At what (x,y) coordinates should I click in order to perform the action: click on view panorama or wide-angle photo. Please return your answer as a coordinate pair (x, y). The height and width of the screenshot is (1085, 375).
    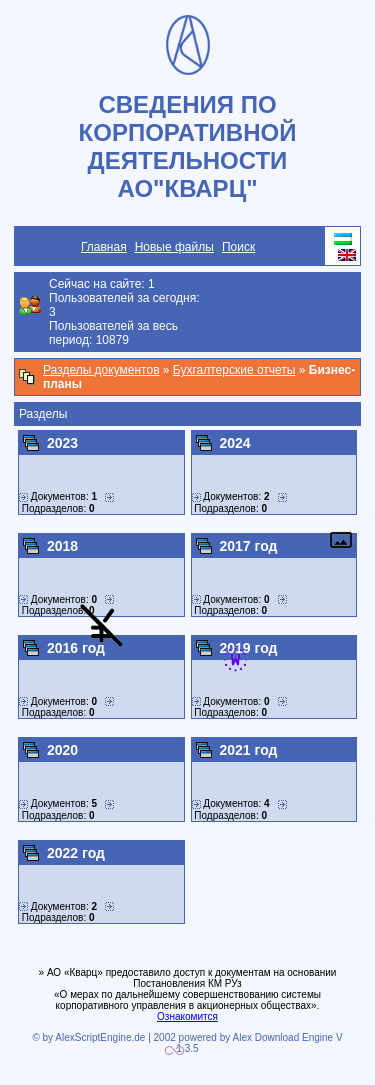
    Looking at the image, I should click on (341, 540).